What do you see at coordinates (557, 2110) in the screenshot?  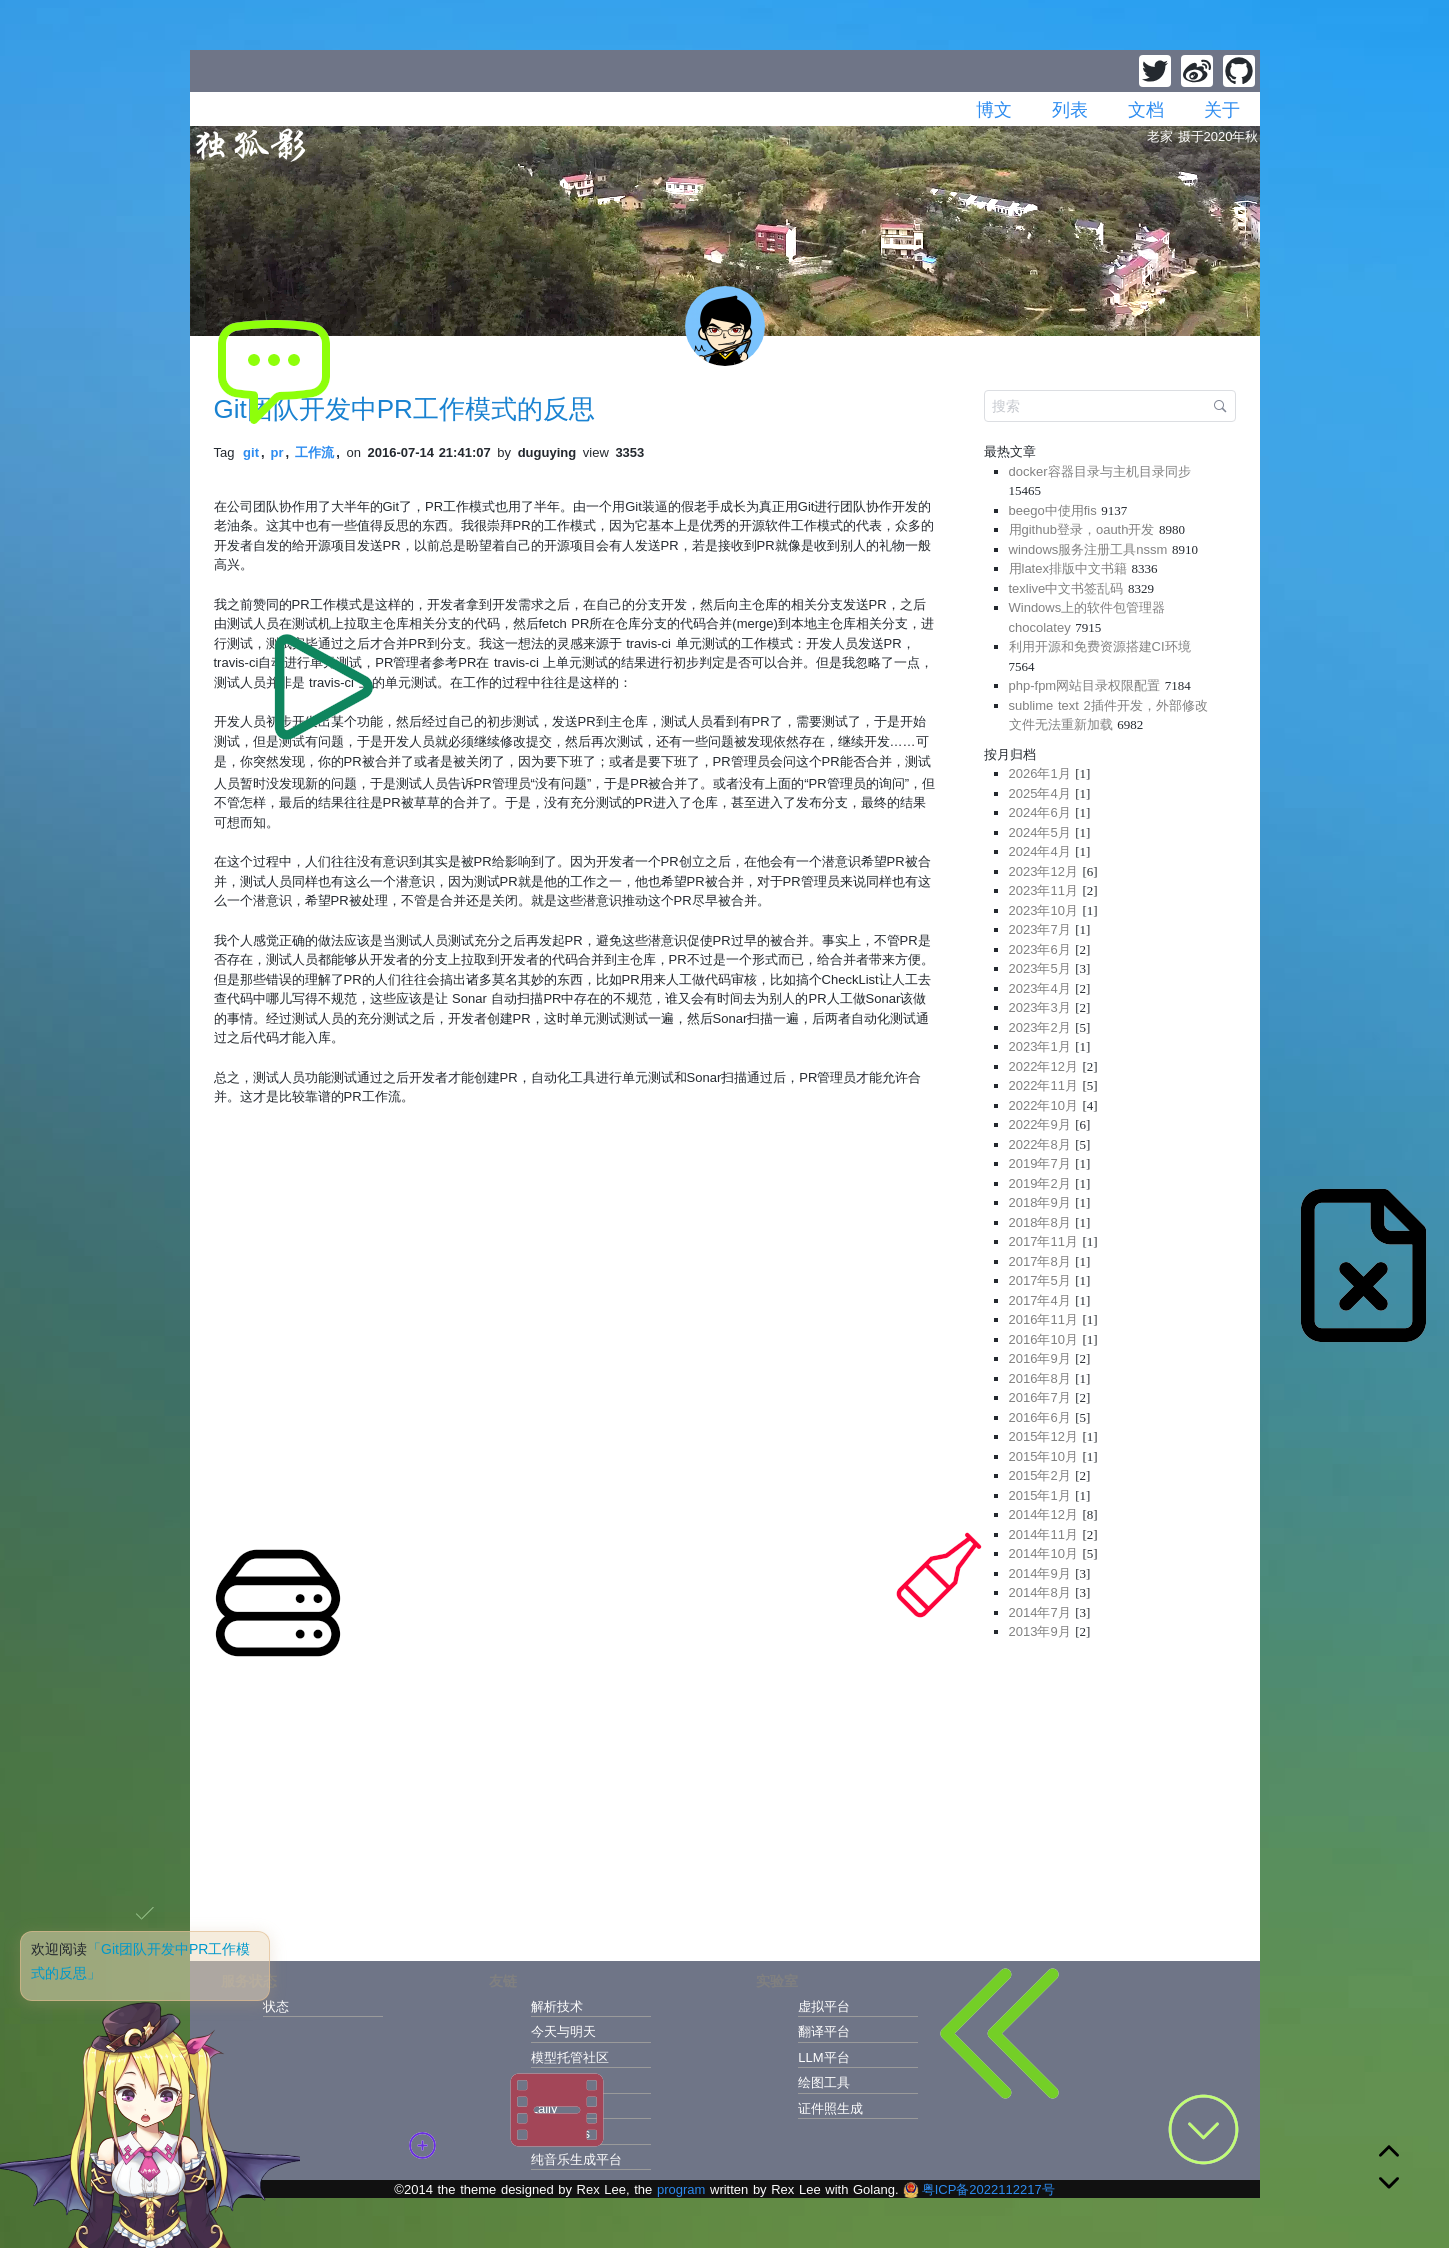 I see `access video or film content` at bounding box center [557, 2110].